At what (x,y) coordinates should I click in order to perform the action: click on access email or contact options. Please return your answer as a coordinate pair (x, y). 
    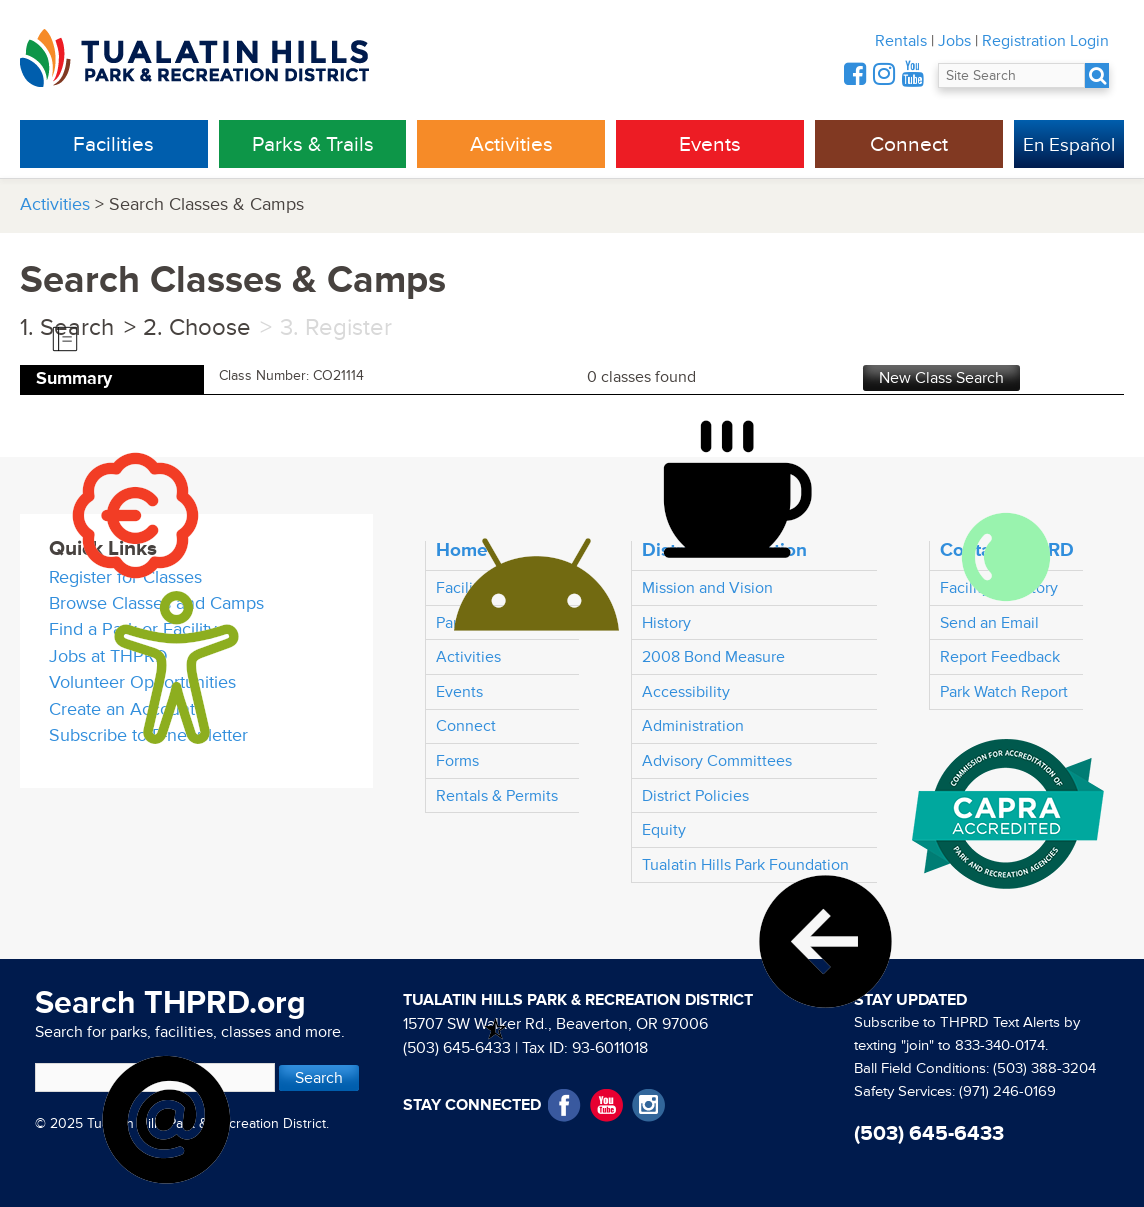
    Looking at the image, I should click on (166, 1119).